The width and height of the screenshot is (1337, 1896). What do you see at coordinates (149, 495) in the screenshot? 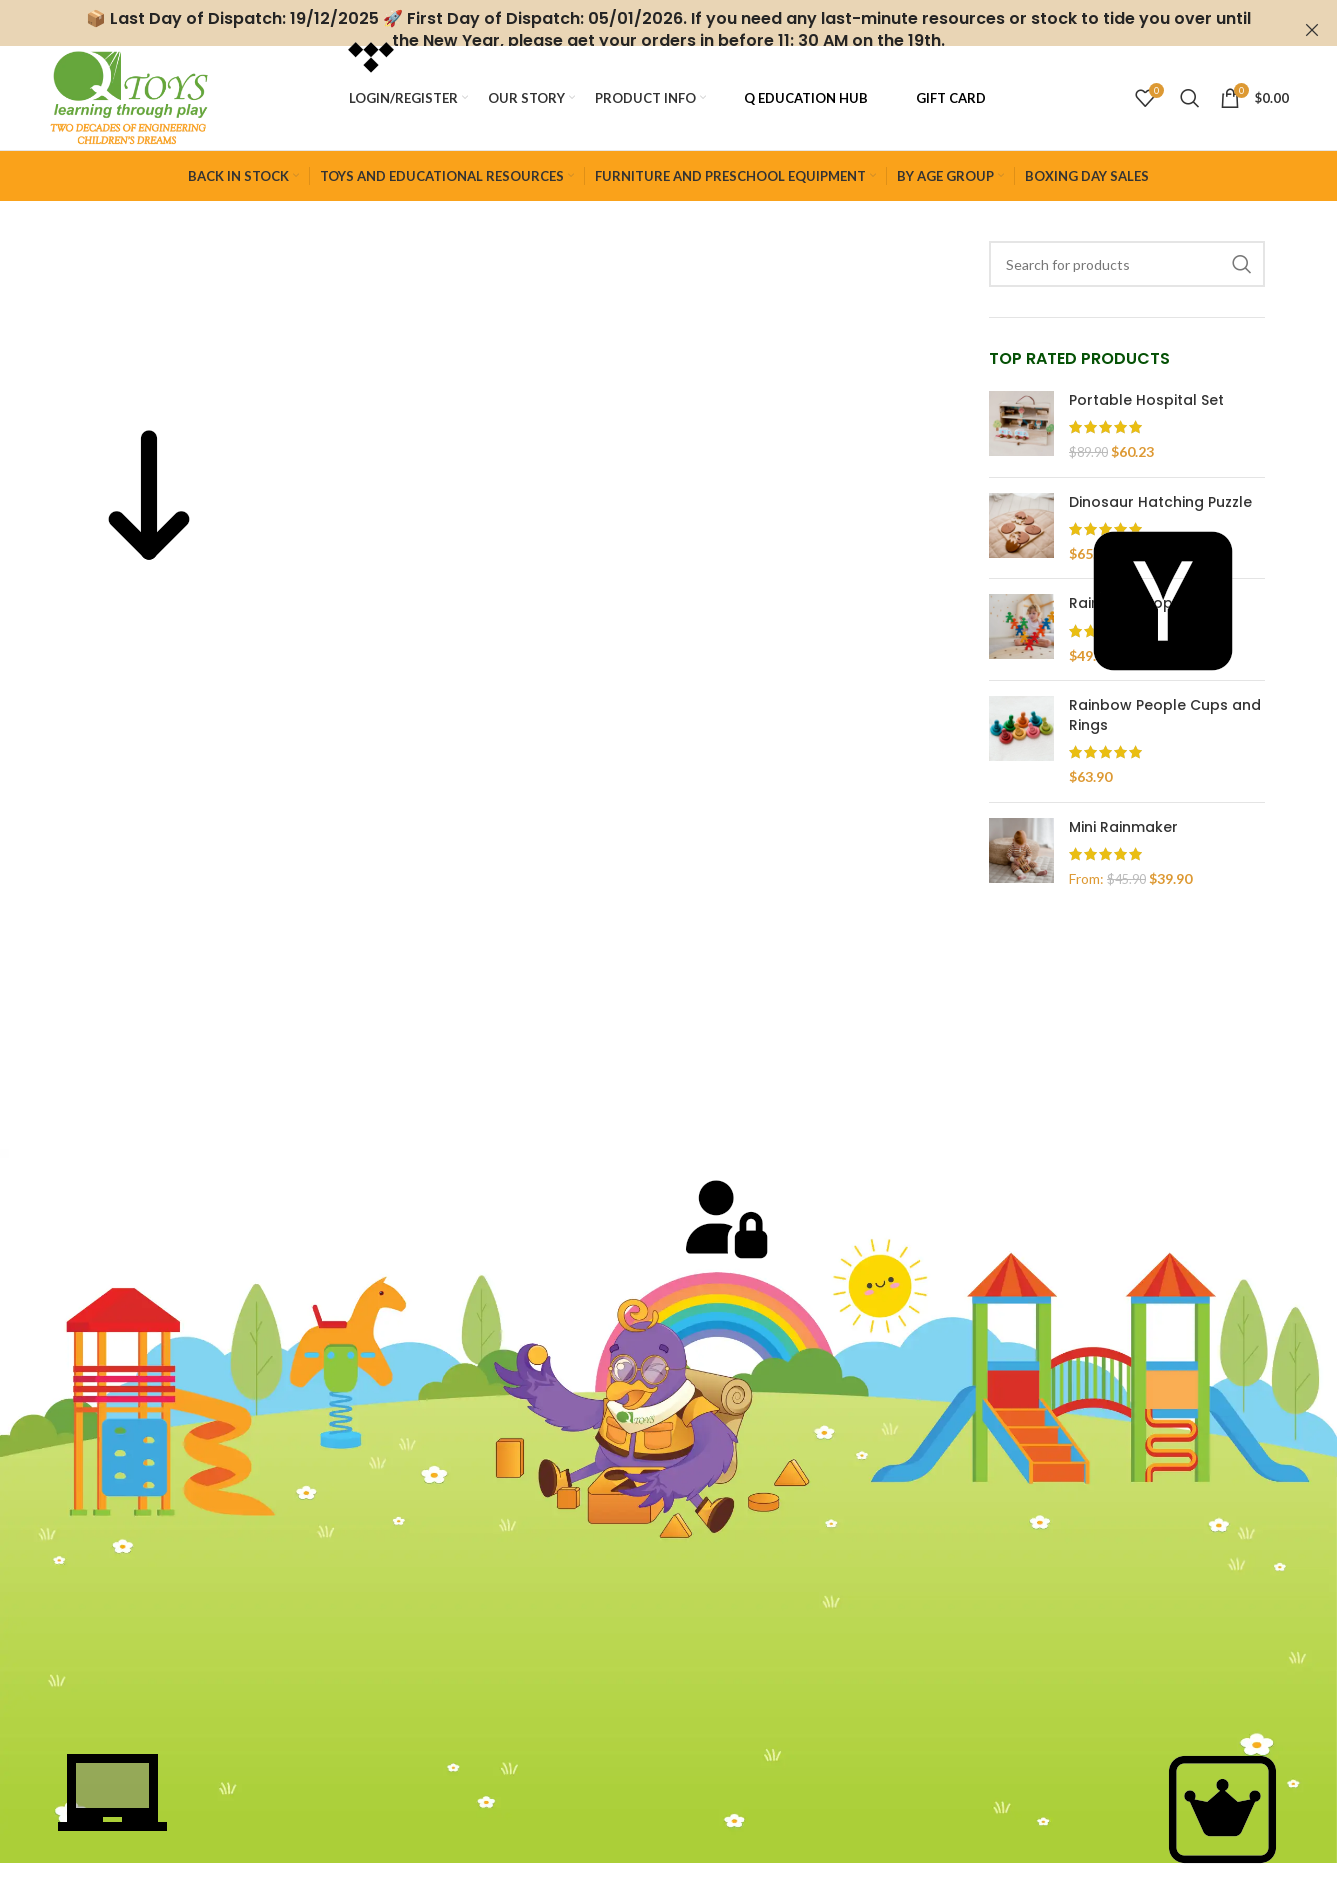
I see `scroll down or view more content below` at bounding box center [149, 495].